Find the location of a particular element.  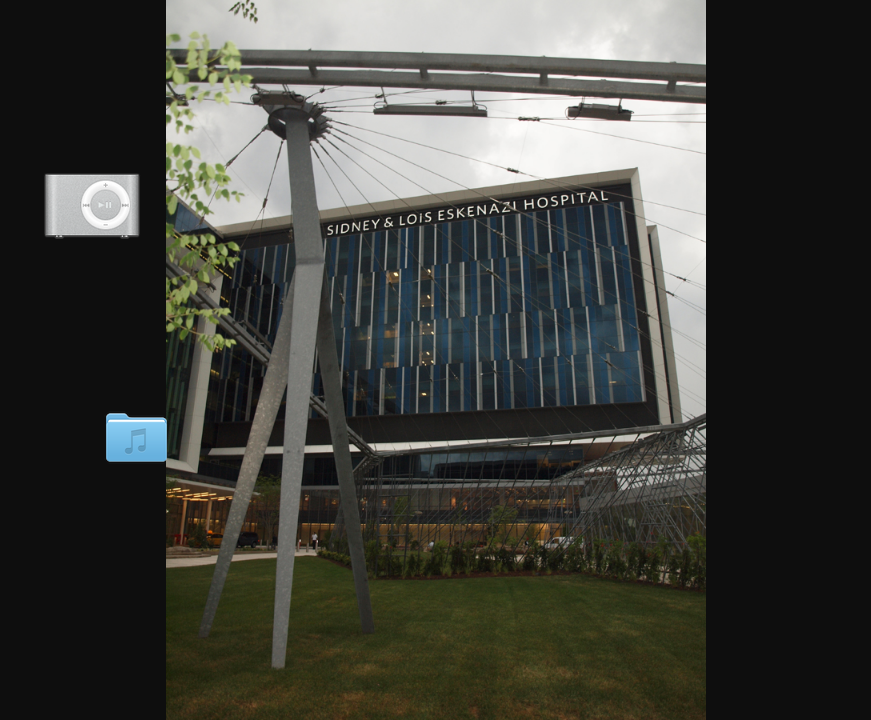

open your music folder is located at coordinates (136, 437).